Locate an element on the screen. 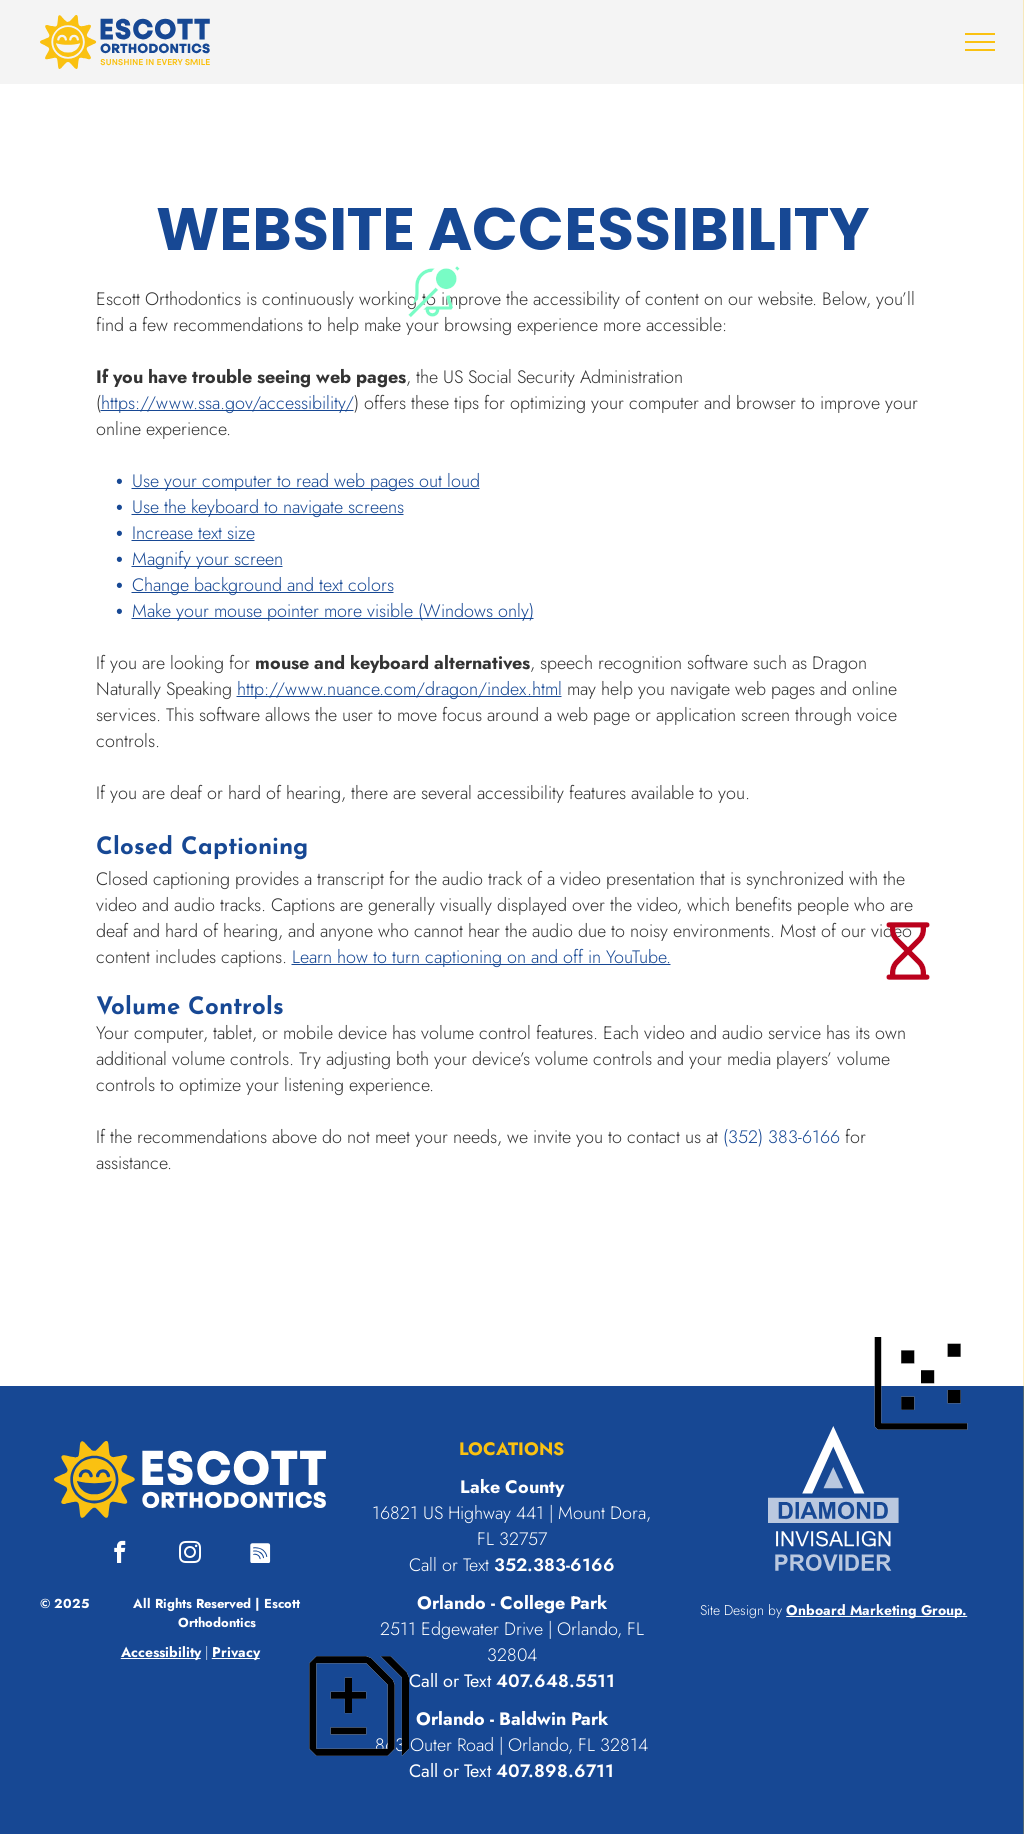 This screenshot has height=1834, width=1024. view scatter plot visualization is located at coordinates (921, 1390).